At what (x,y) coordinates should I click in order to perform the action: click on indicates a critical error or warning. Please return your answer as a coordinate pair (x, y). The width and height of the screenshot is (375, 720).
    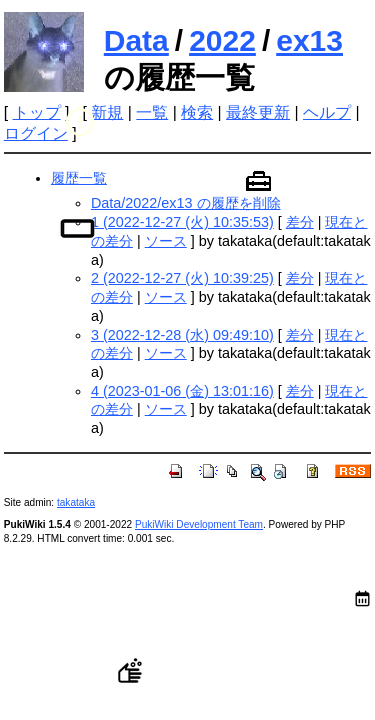
    Looking at the image, I should click on (80, 122).